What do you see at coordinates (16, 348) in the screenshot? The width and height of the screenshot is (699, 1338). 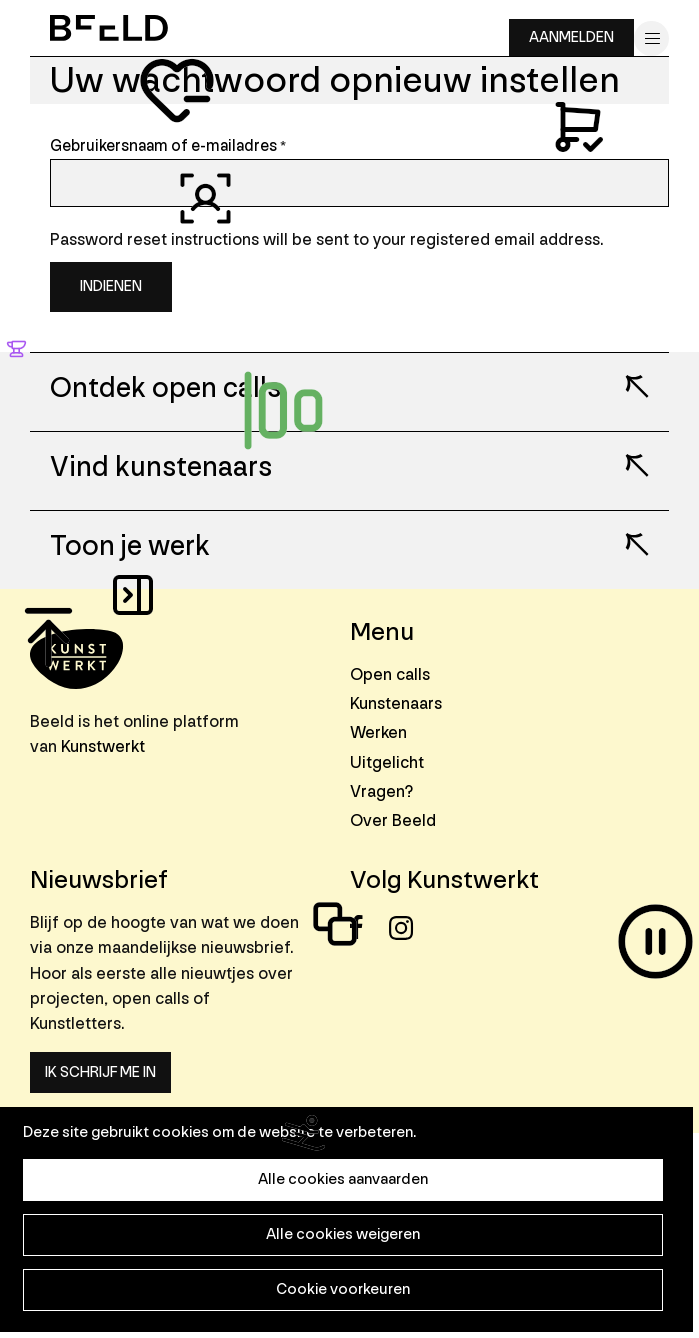 I see `access crafting or forging tools` at bounding box center [16, 348].